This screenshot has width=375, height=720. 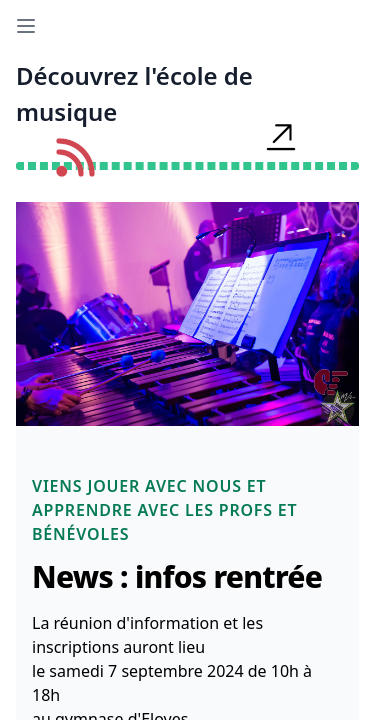 What do you see at coordinates (75, 157) in the screenshot?
I see `subscribe to RSS feed` at bounding box center [75, 157].